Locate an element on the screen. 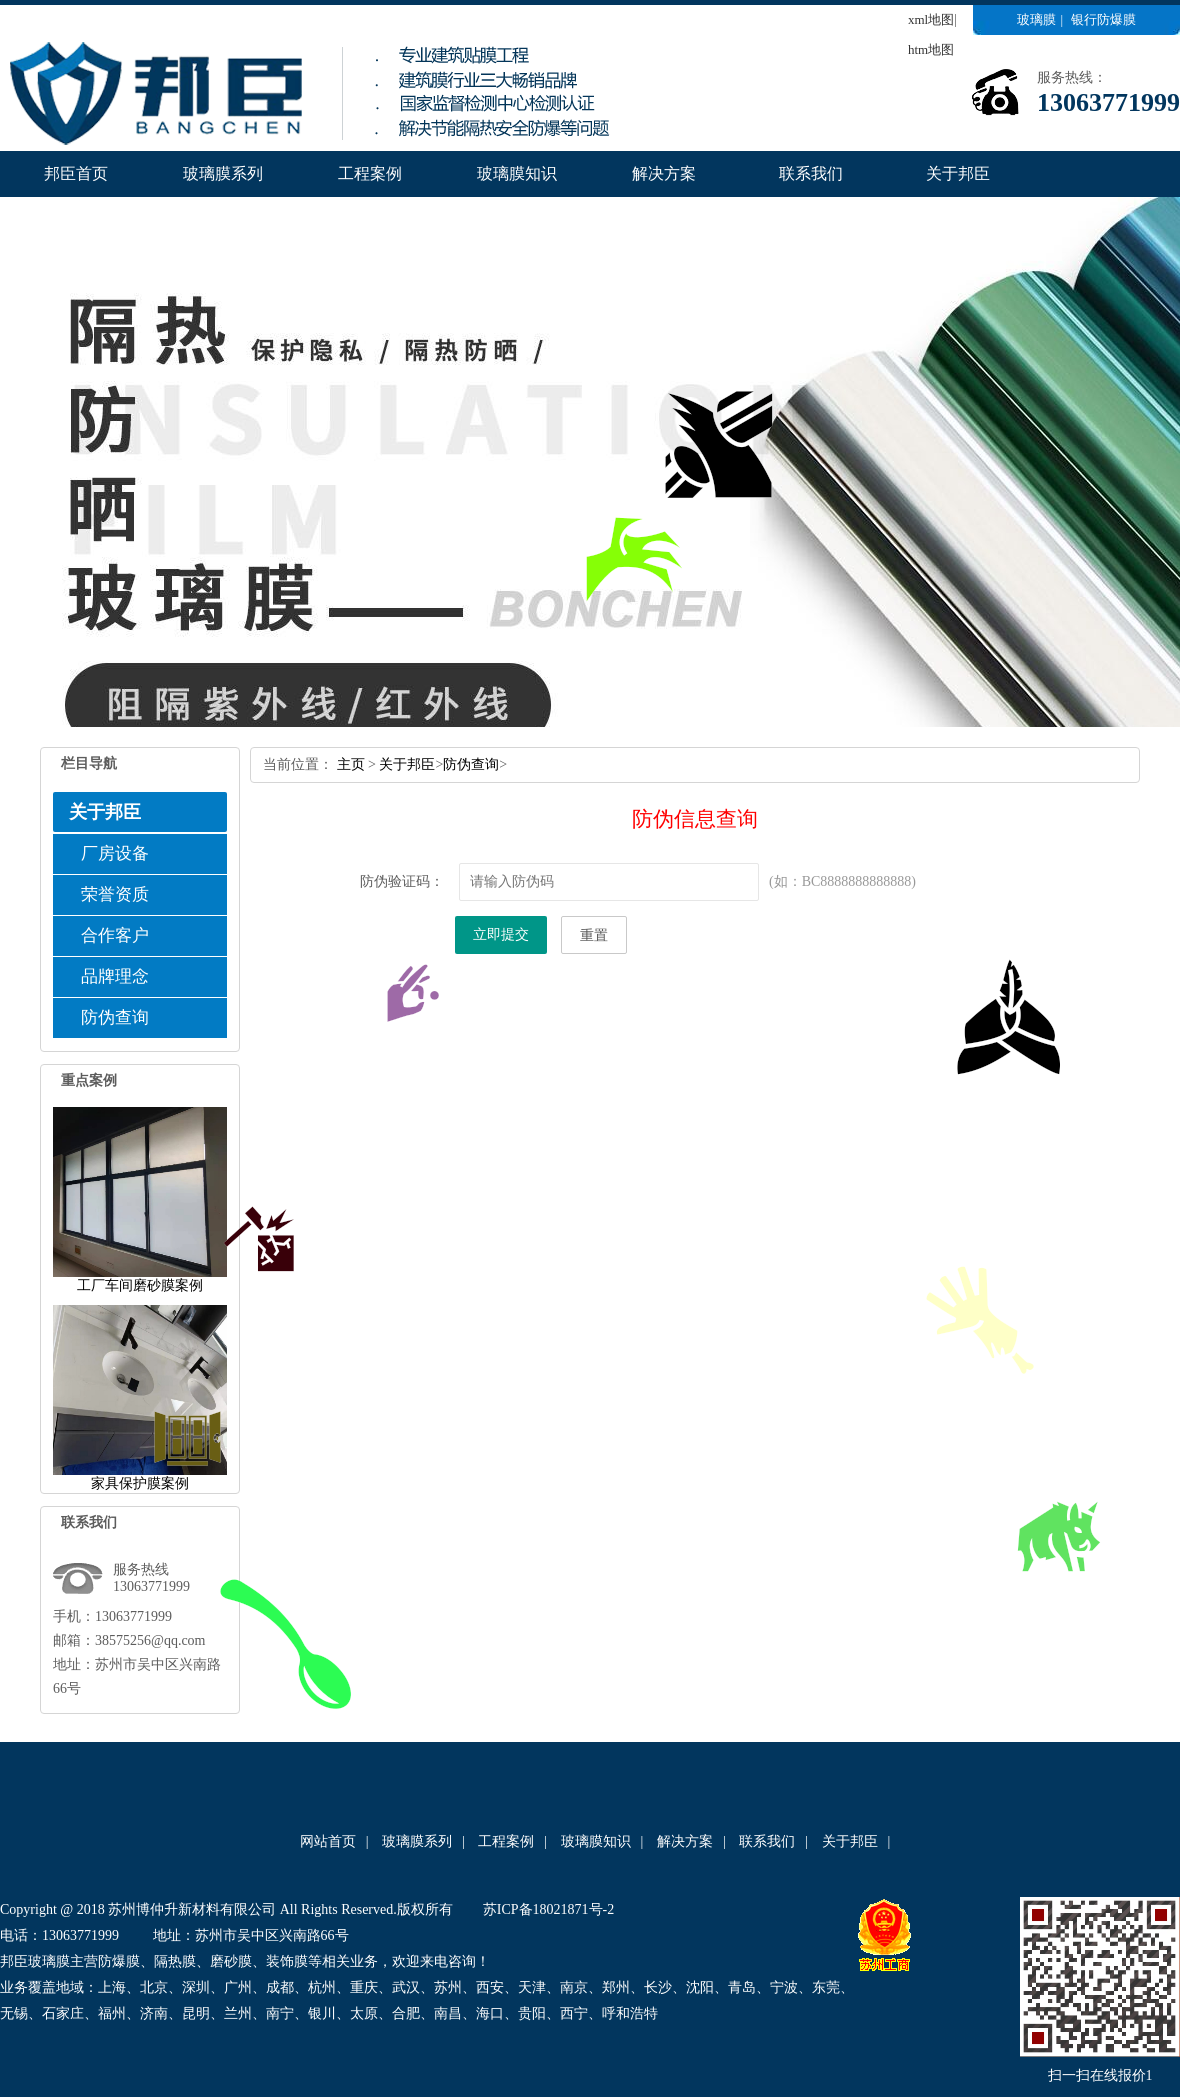 The height and width of the screenshot is (2097, 1180). break or destroy an item is located at coordinates (258, 1235).